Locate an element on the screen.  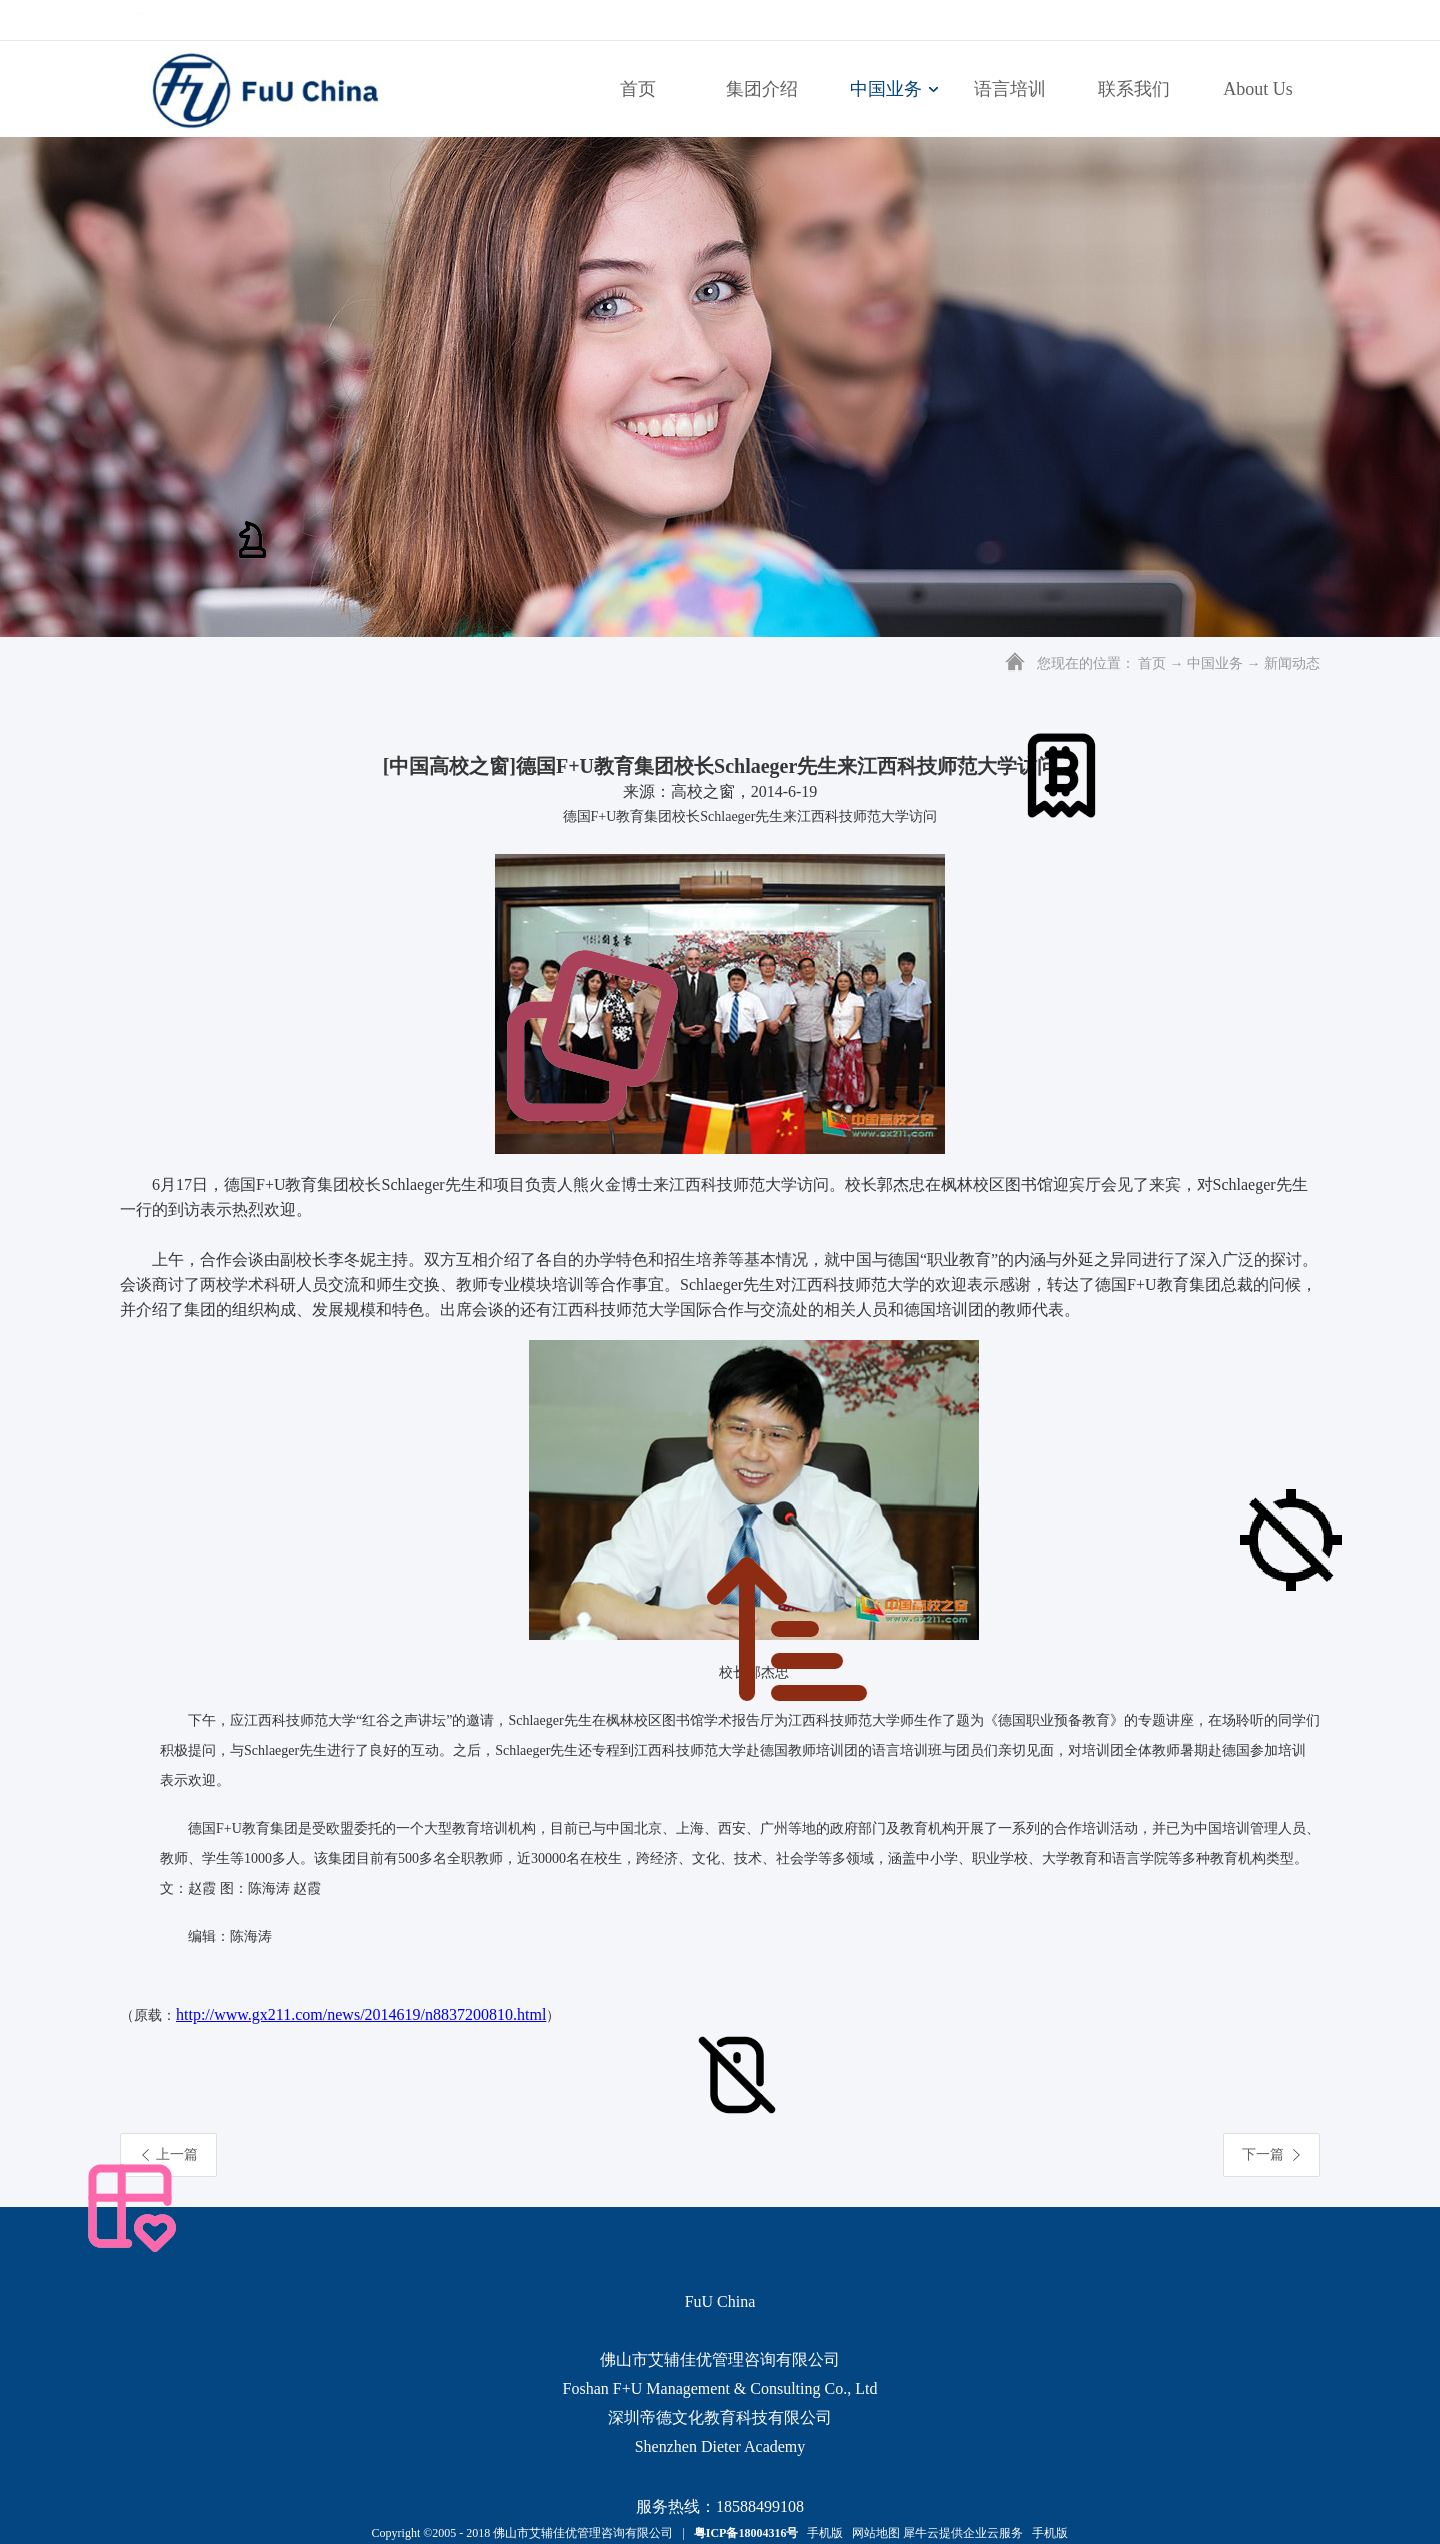
view bitcoin transaction receipt is located at coordinates (1061, 775).